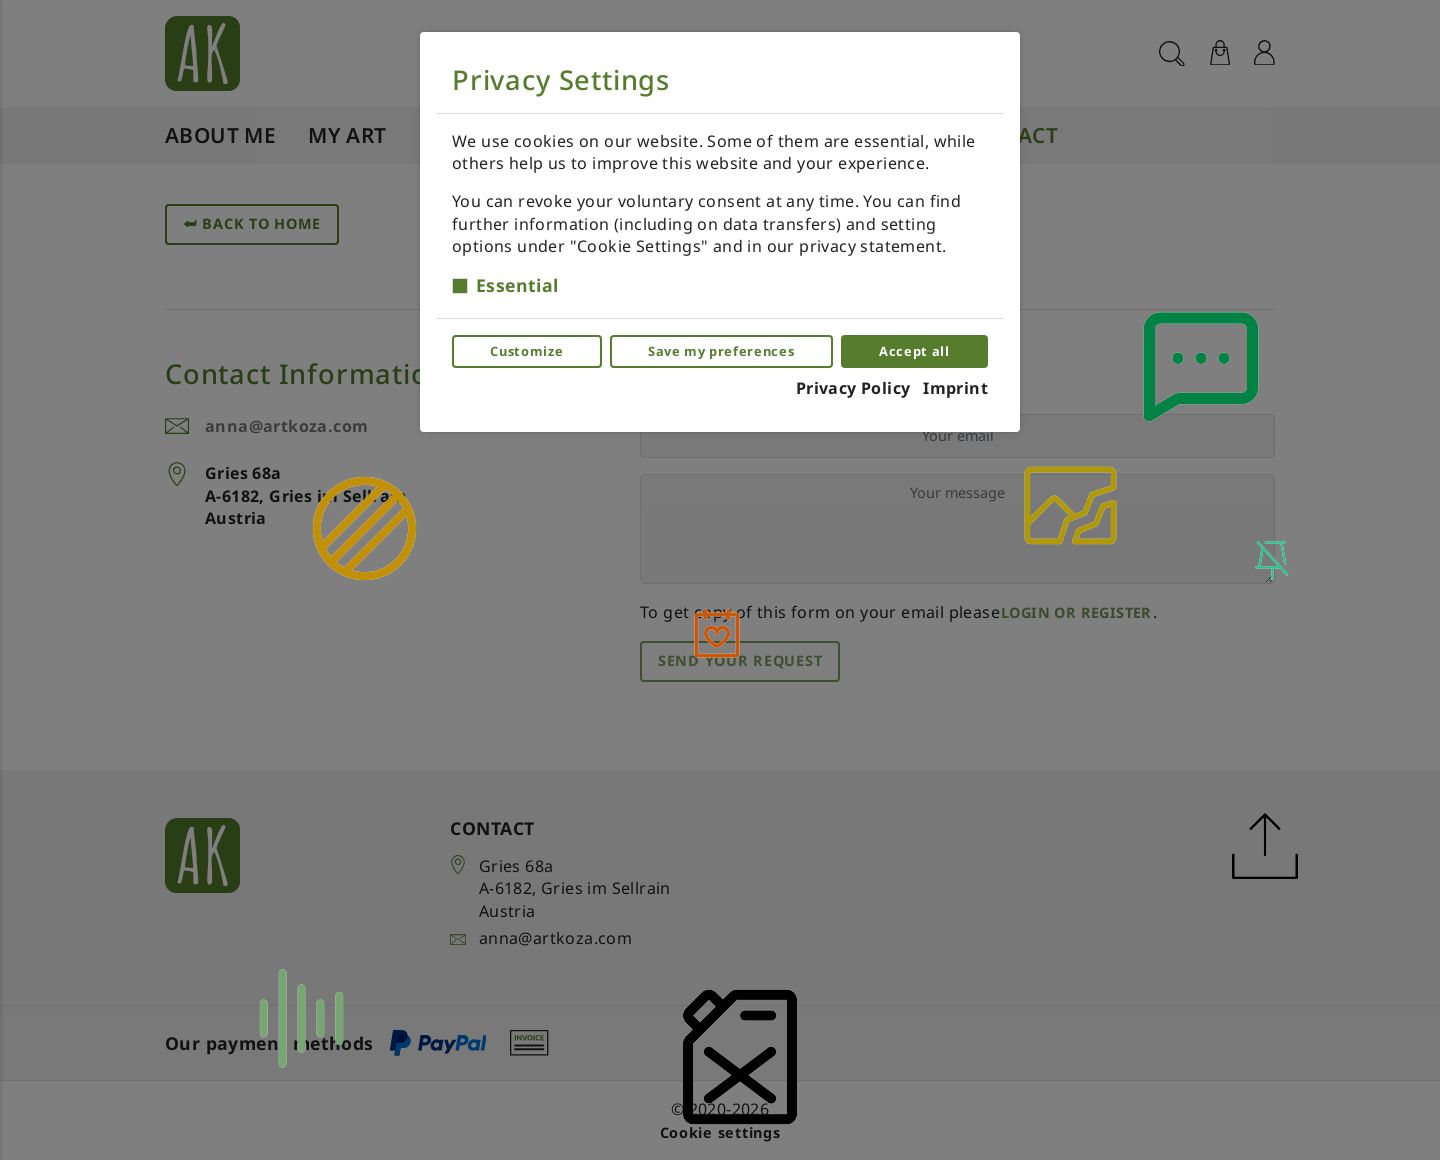 The height and width of the screenshot is (1160, 1440). Describe the element at coordinates (740, 1057) in the screenshot. I see `indicates fuel or gas-related settings` at that location.